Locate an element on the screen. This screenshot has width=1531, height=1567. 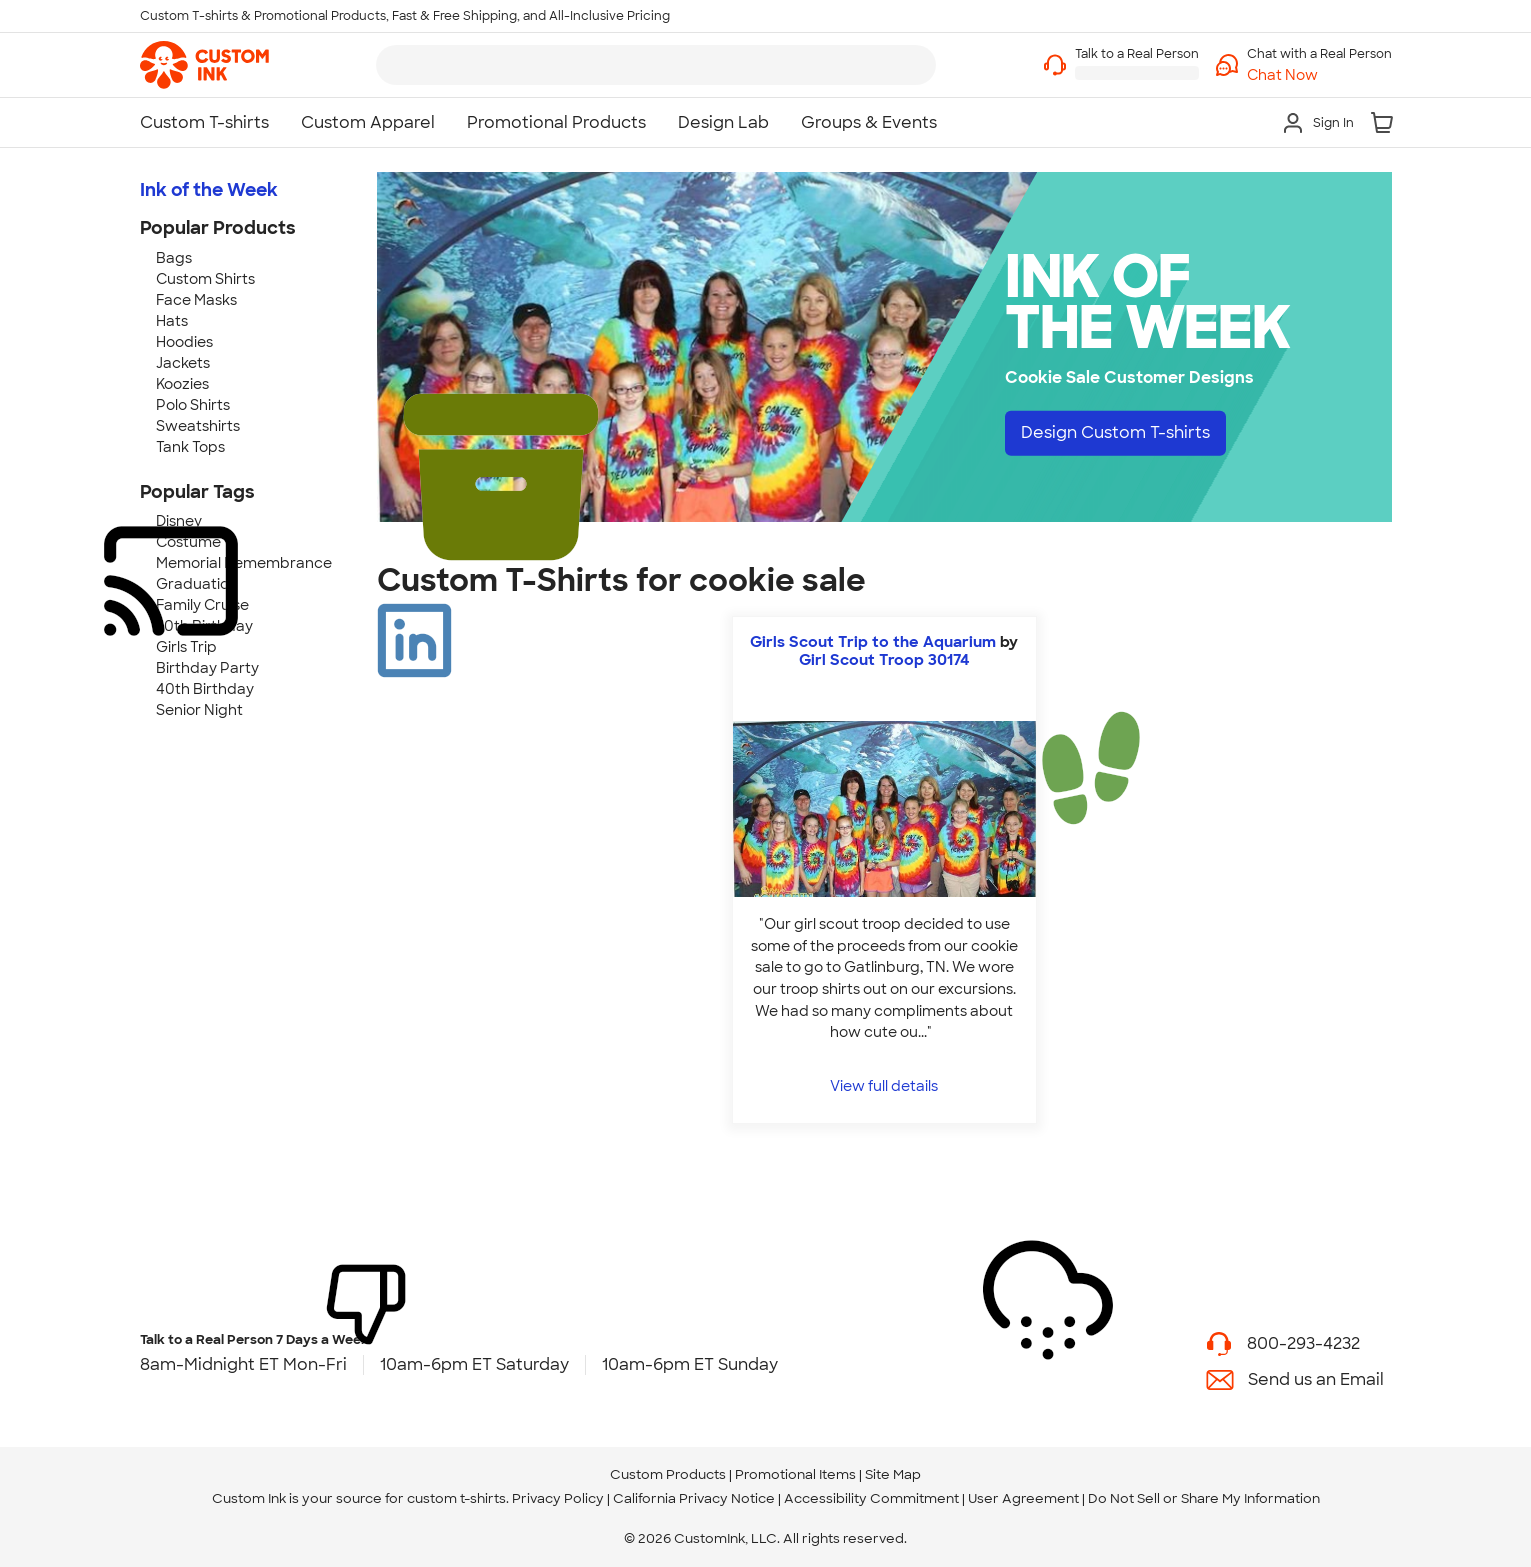
cast media to a nearby device is located at coordinates (171, 581).